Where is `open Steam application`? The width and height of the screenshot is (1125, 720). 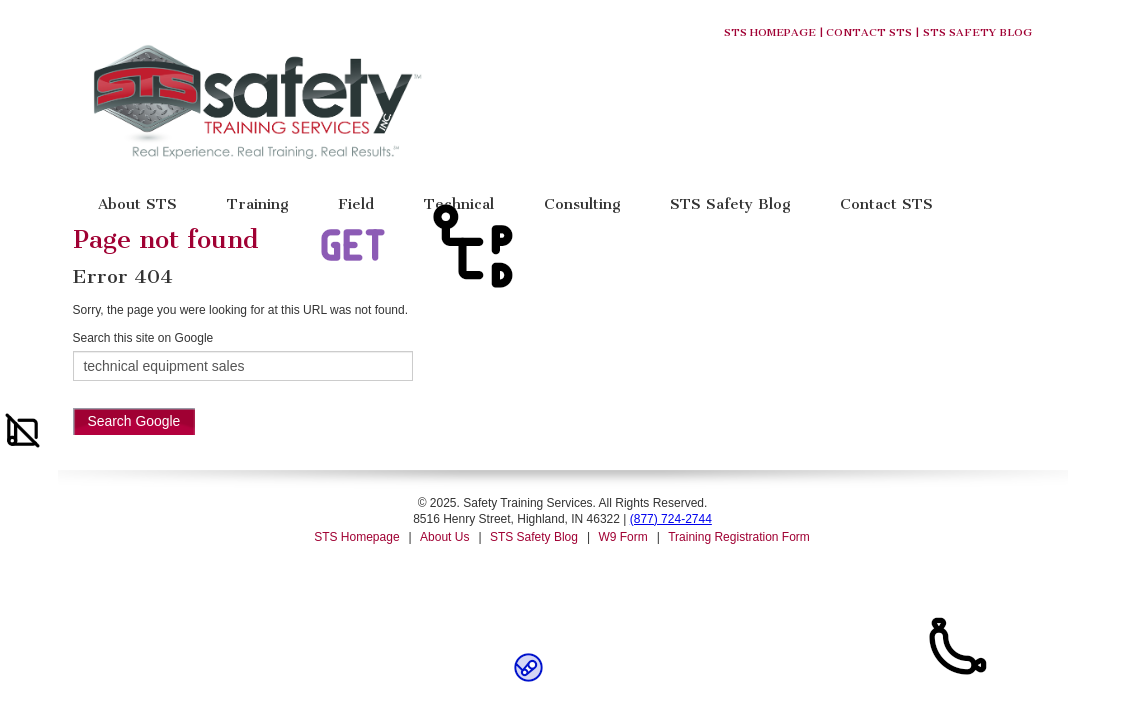
open Steam application is located at coordinates (528, 667).